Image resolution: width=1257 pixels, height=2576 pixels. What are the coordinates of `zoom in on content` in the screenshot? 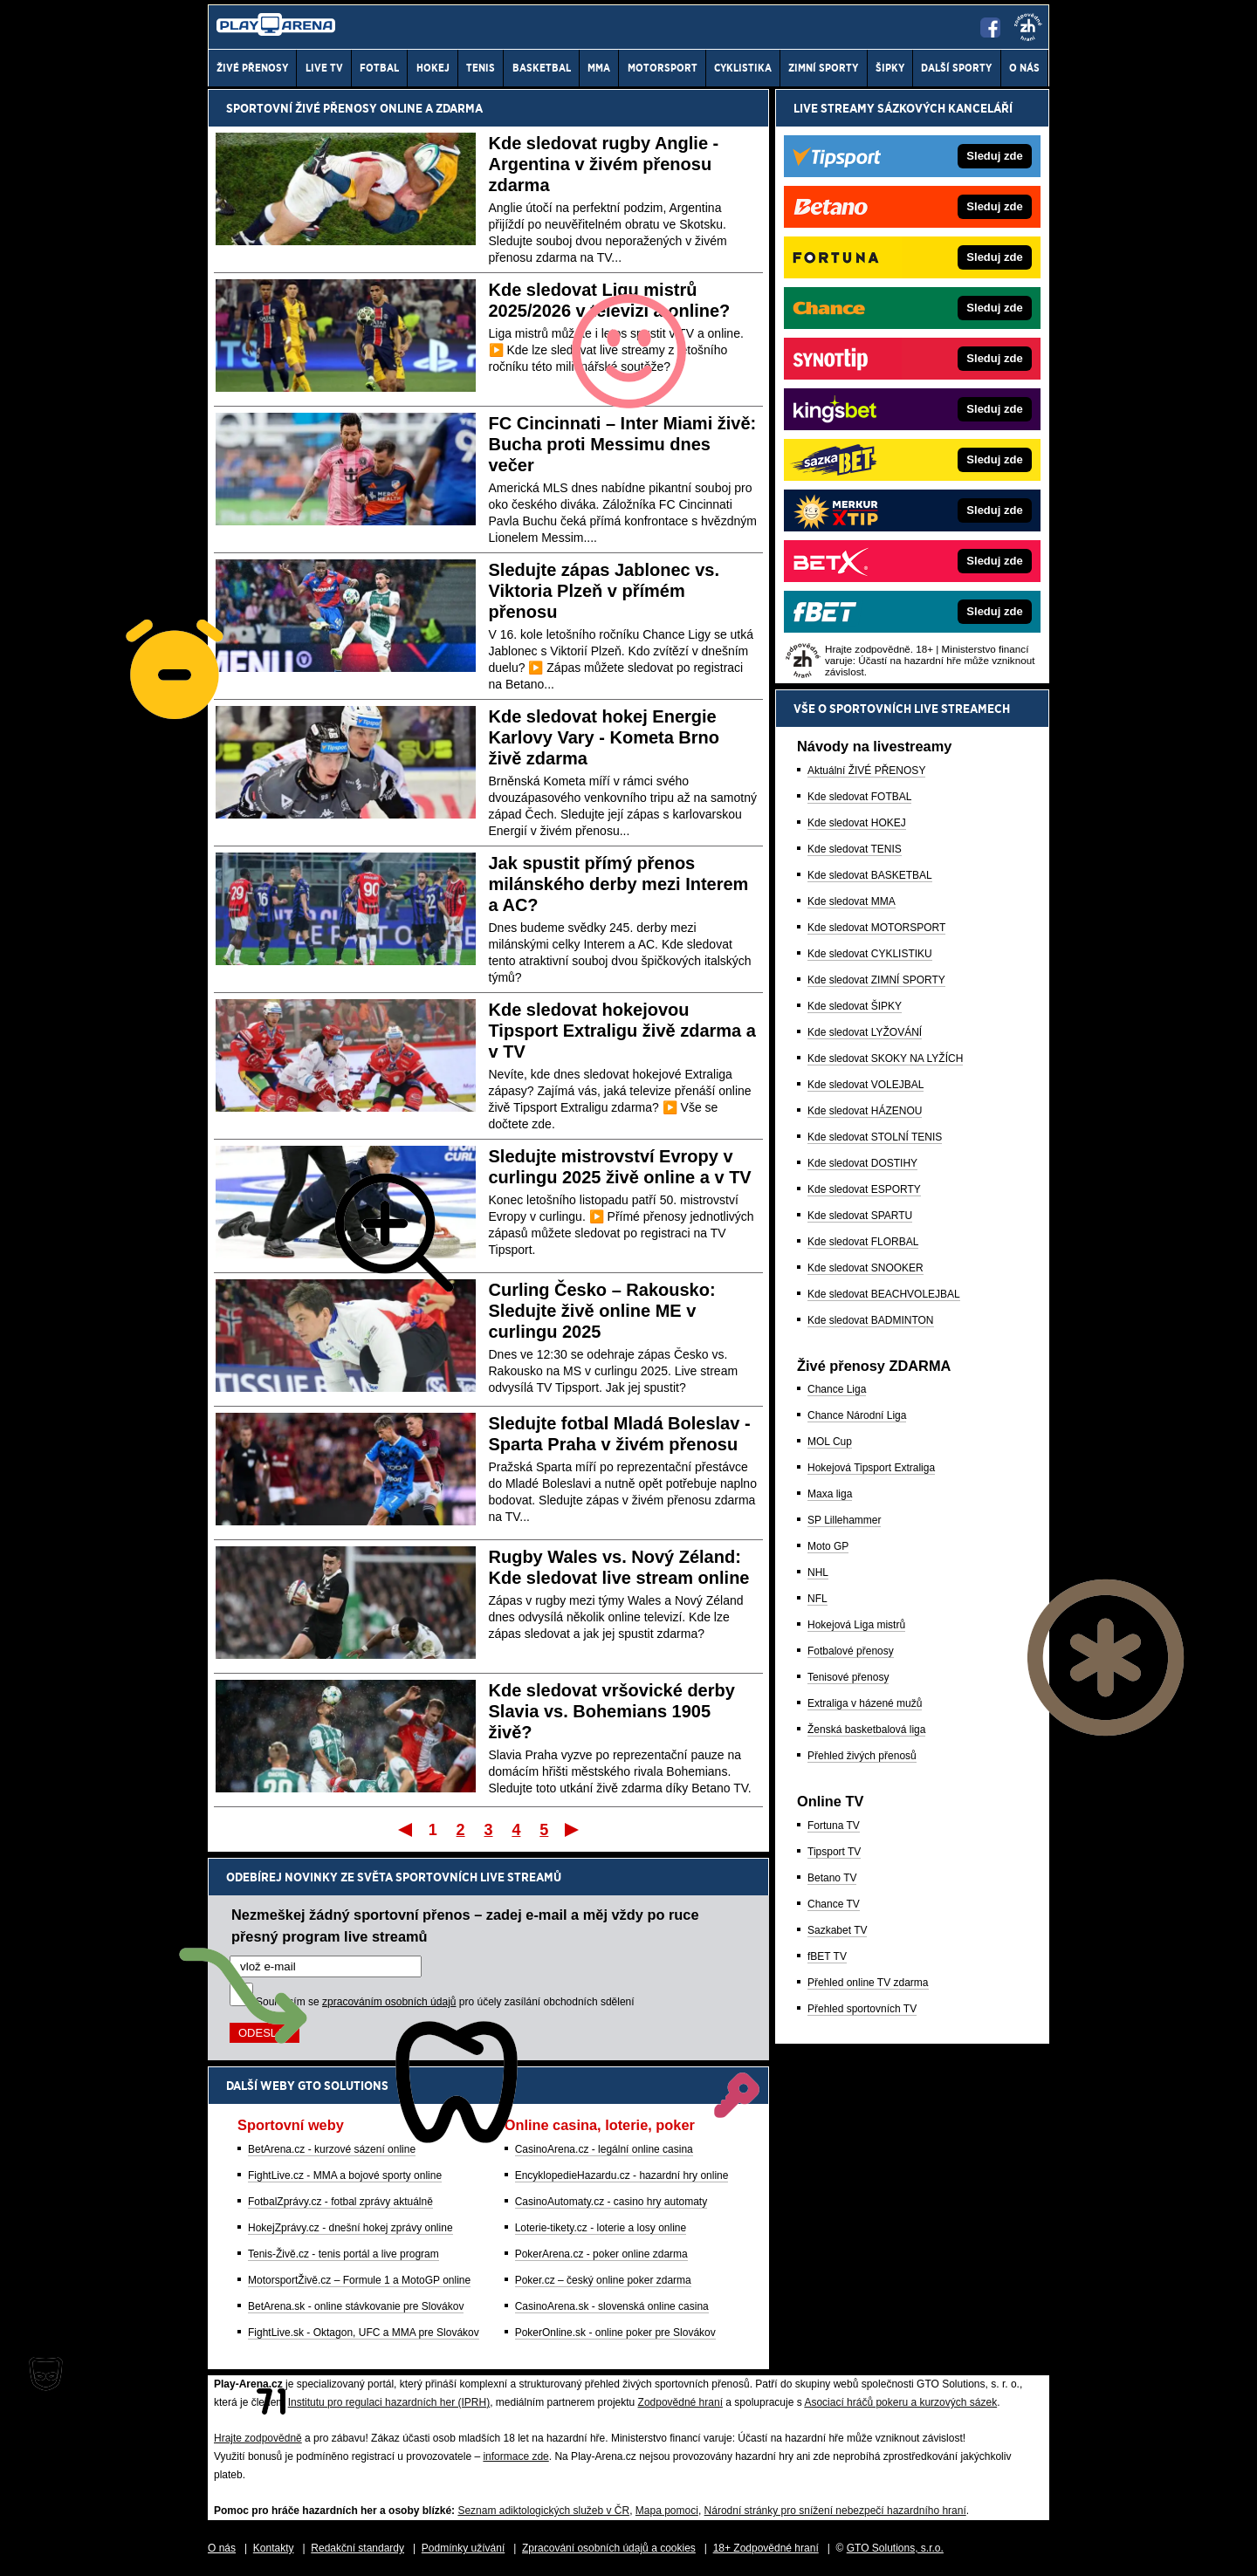 It's located at (394, 1232).